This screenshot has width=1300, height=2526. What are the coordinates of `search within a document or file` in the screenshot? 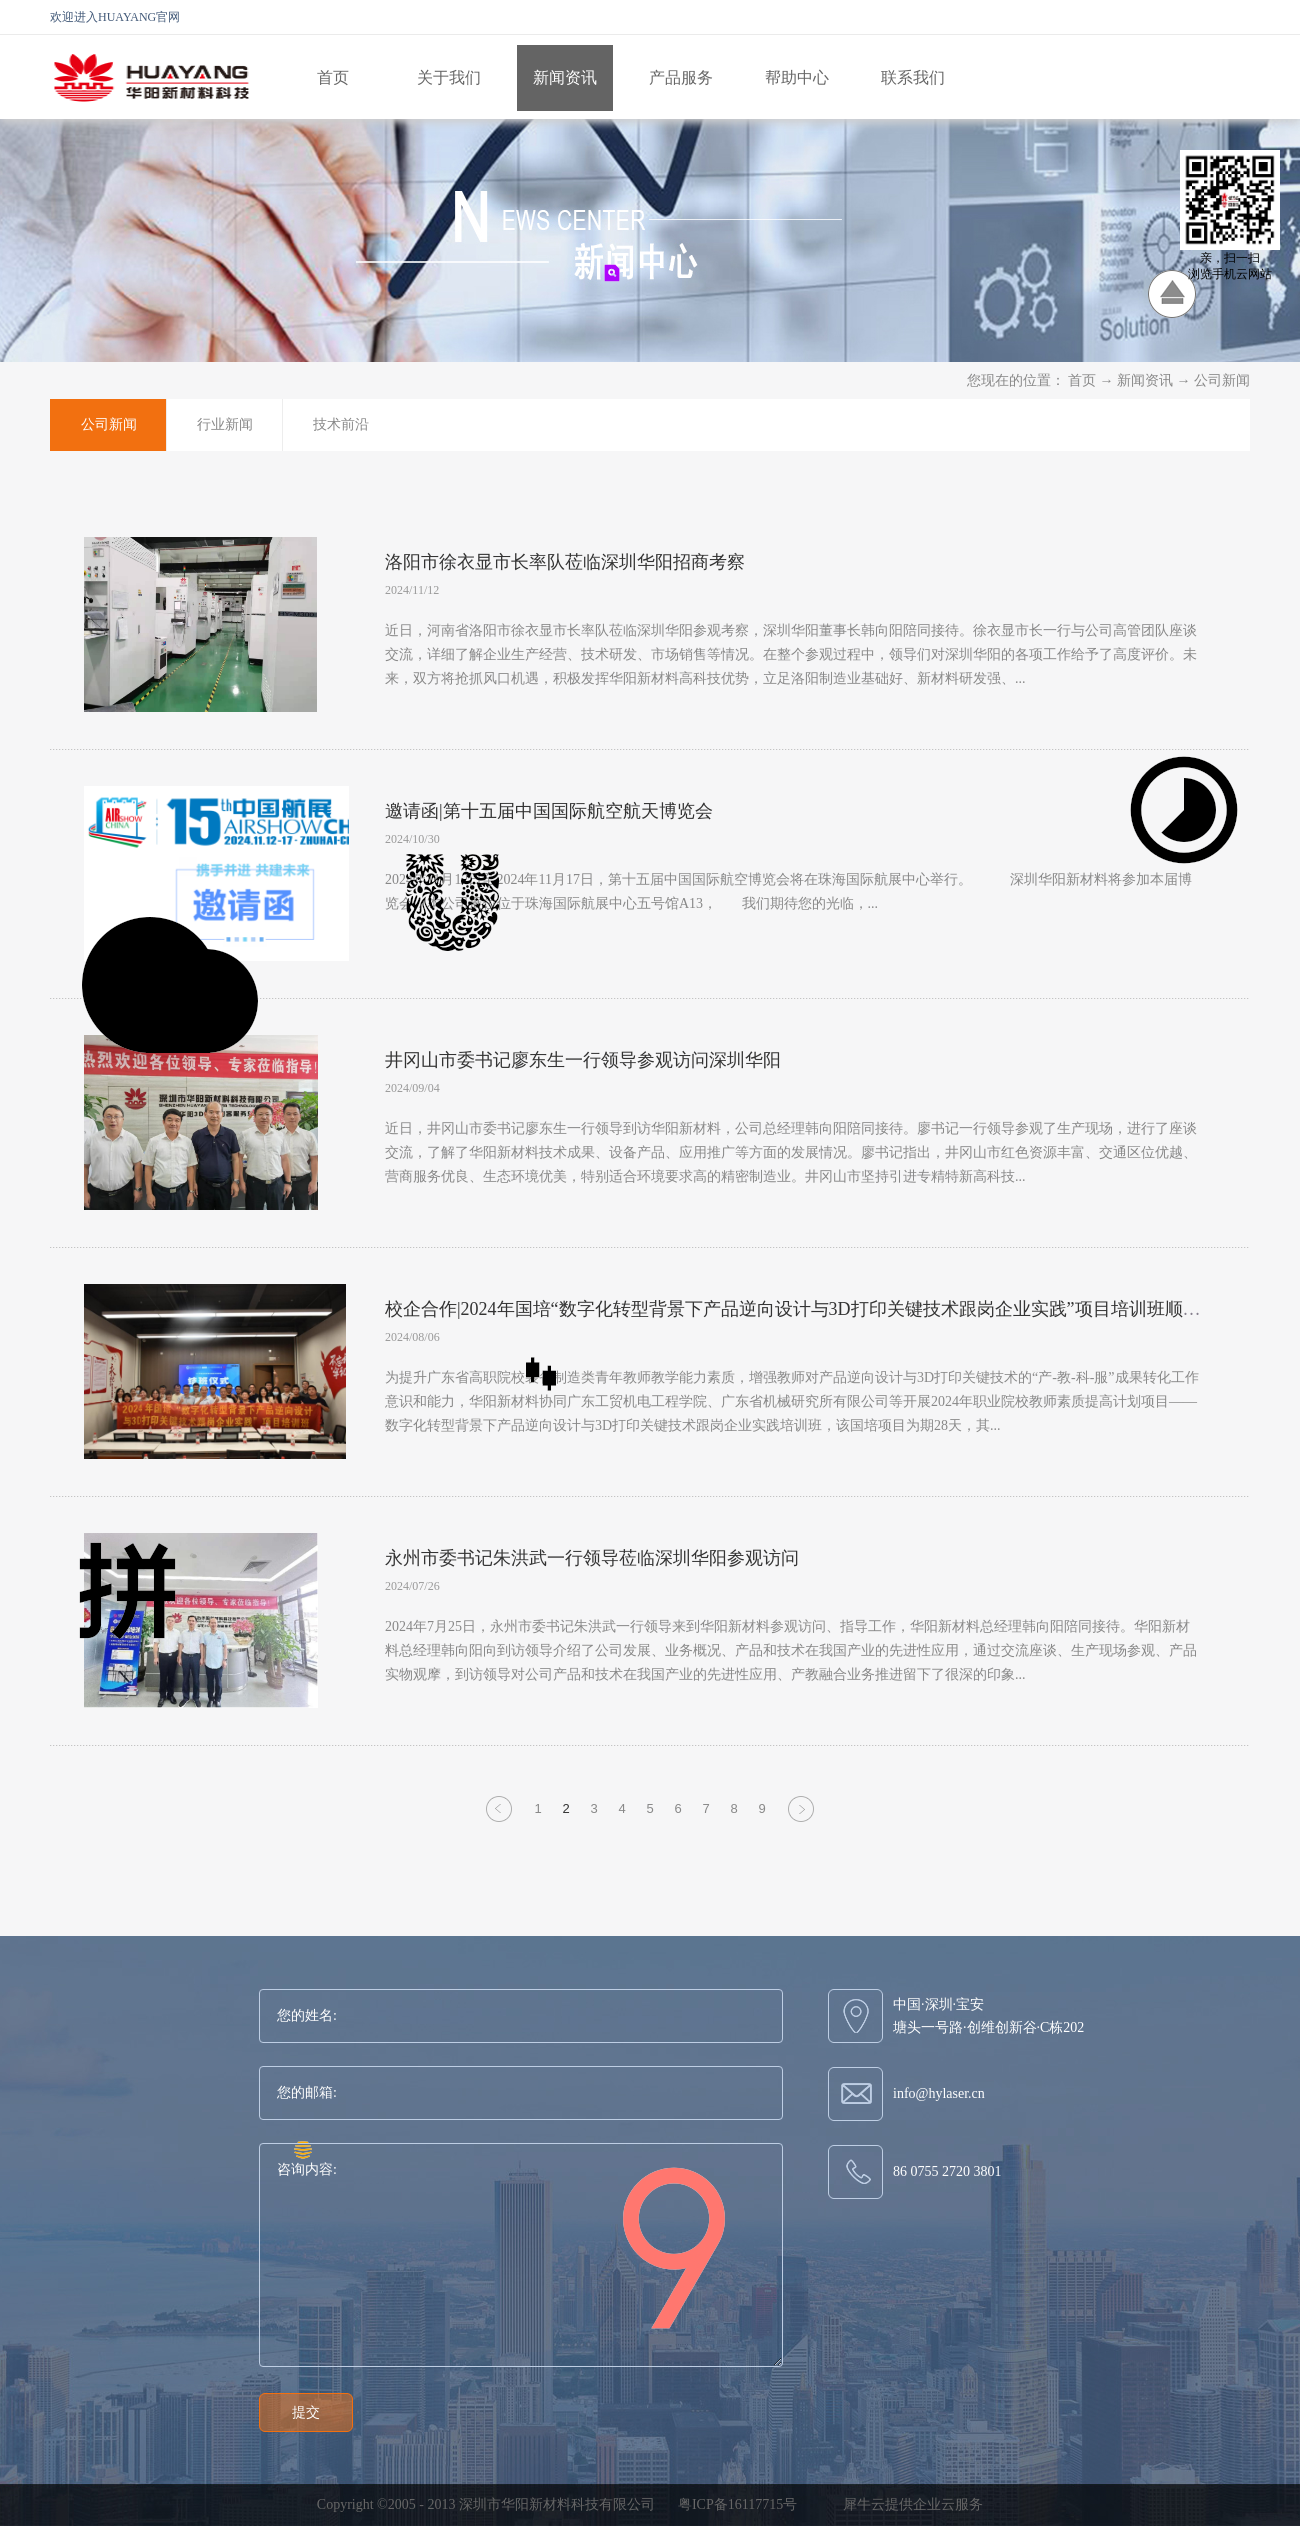 It's located at (612, 273).